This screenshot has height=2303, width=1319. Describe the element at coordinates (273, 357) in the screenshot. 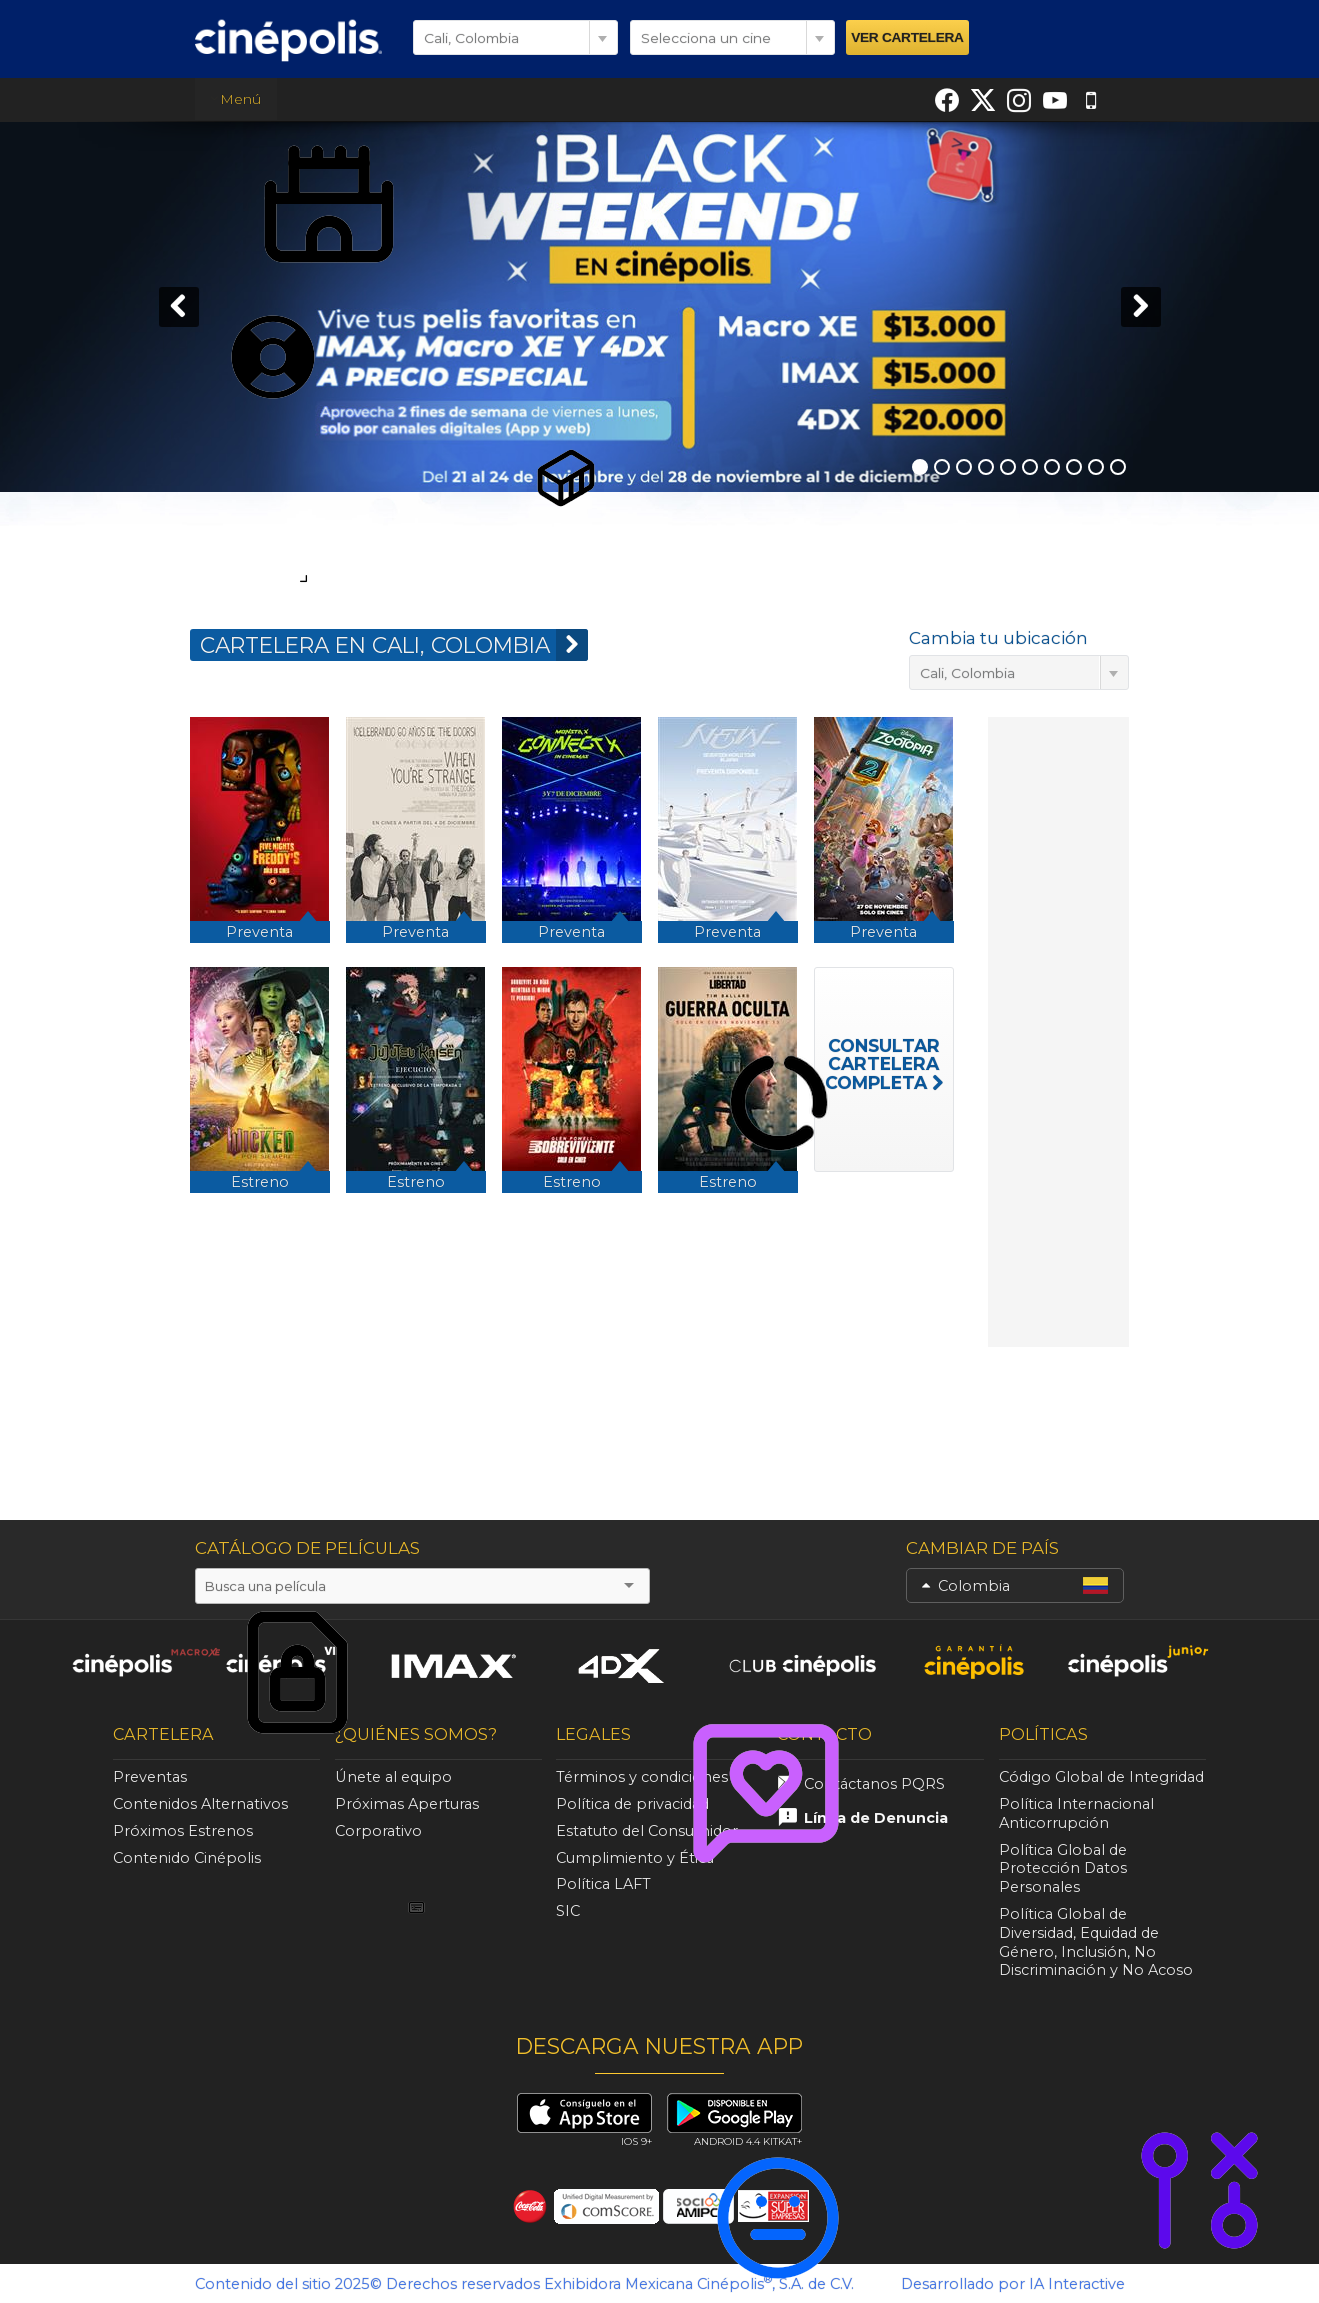

I see `access help or support center` at that location.